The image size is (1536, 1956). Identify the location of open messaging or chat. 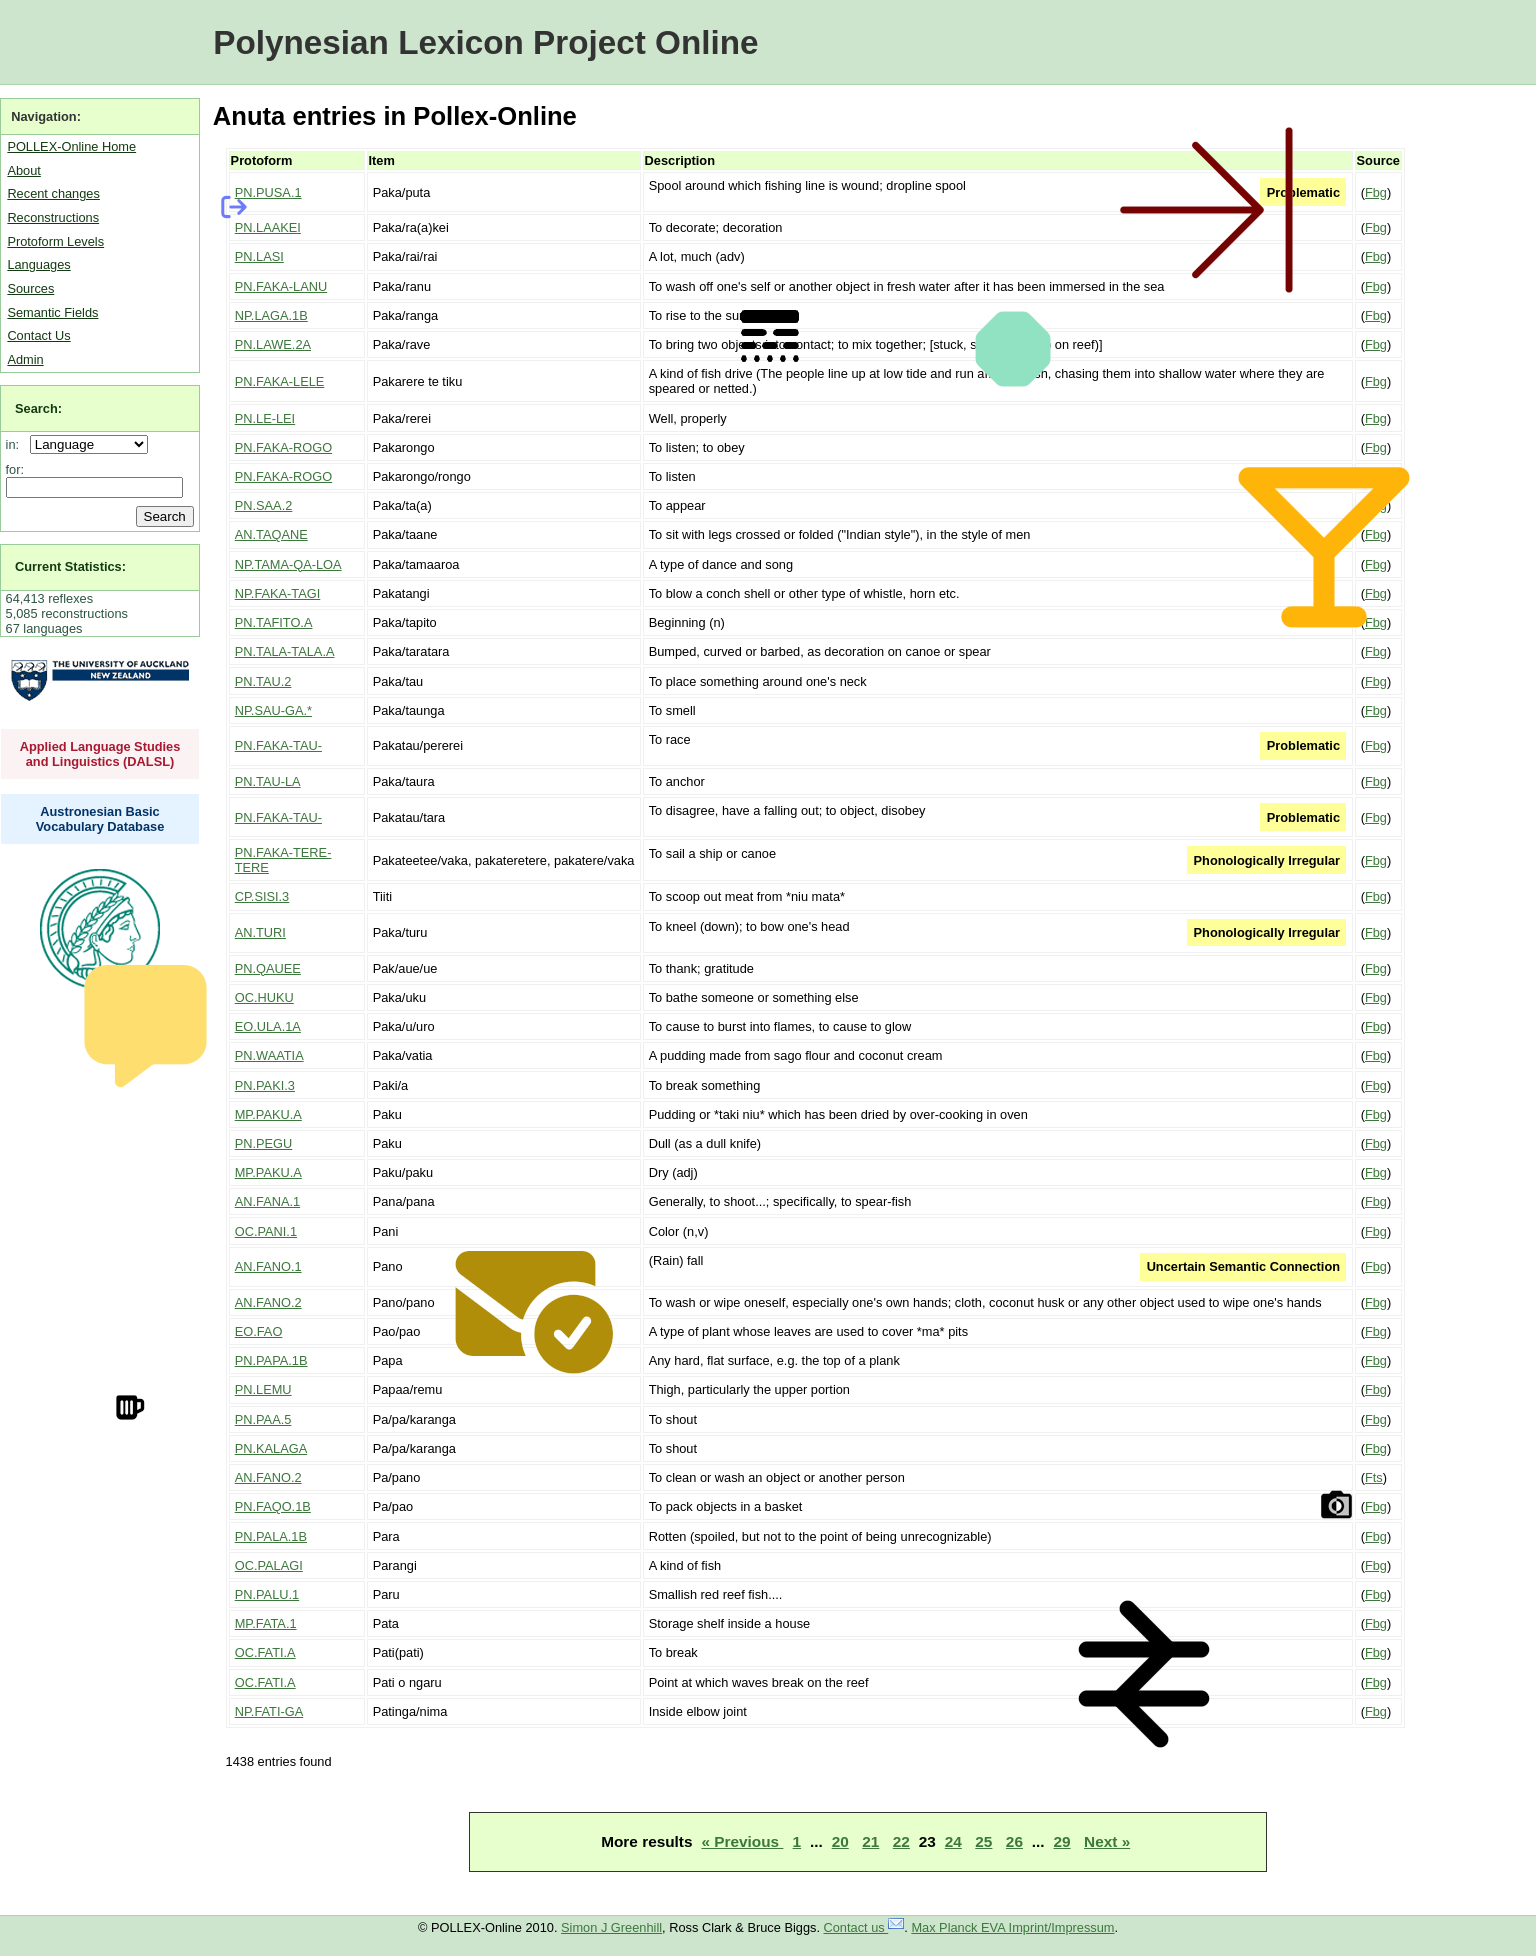
(145, 1018).